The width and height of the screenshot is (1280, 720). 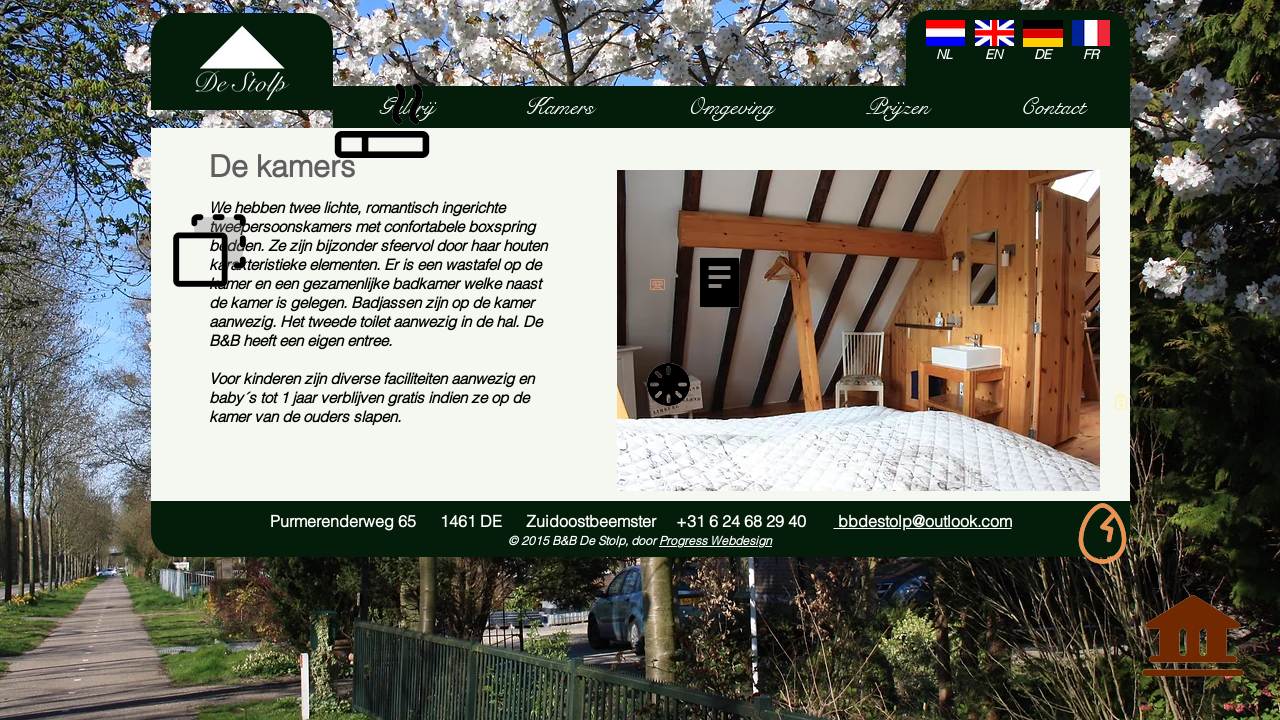 What do you see at coordinates (1193, 639) in the screenshot?
I see `access banking or financial services` at bounding box center [1193, 639].